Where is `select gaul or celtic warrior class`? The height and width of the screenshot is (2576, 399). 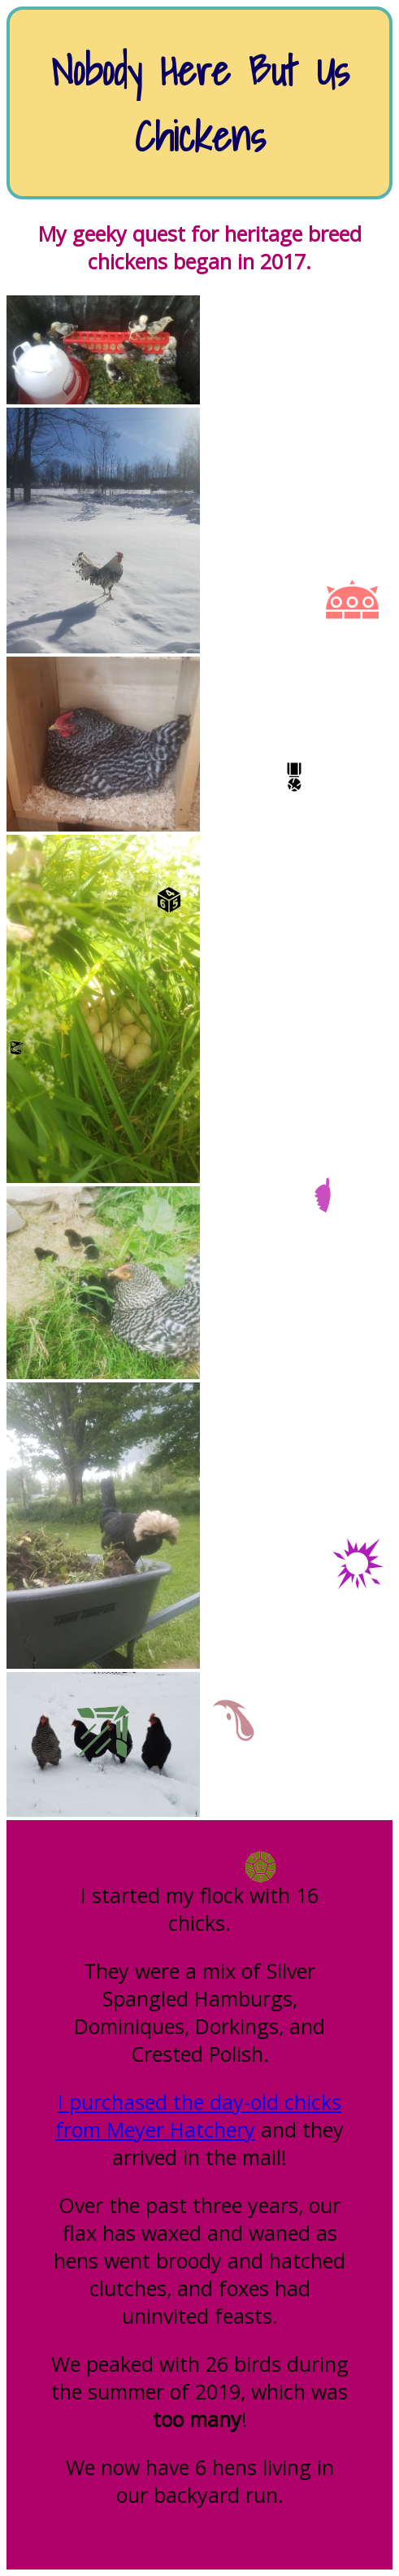 select gaul or celtic warrior class is located at coordinates (352, 601).